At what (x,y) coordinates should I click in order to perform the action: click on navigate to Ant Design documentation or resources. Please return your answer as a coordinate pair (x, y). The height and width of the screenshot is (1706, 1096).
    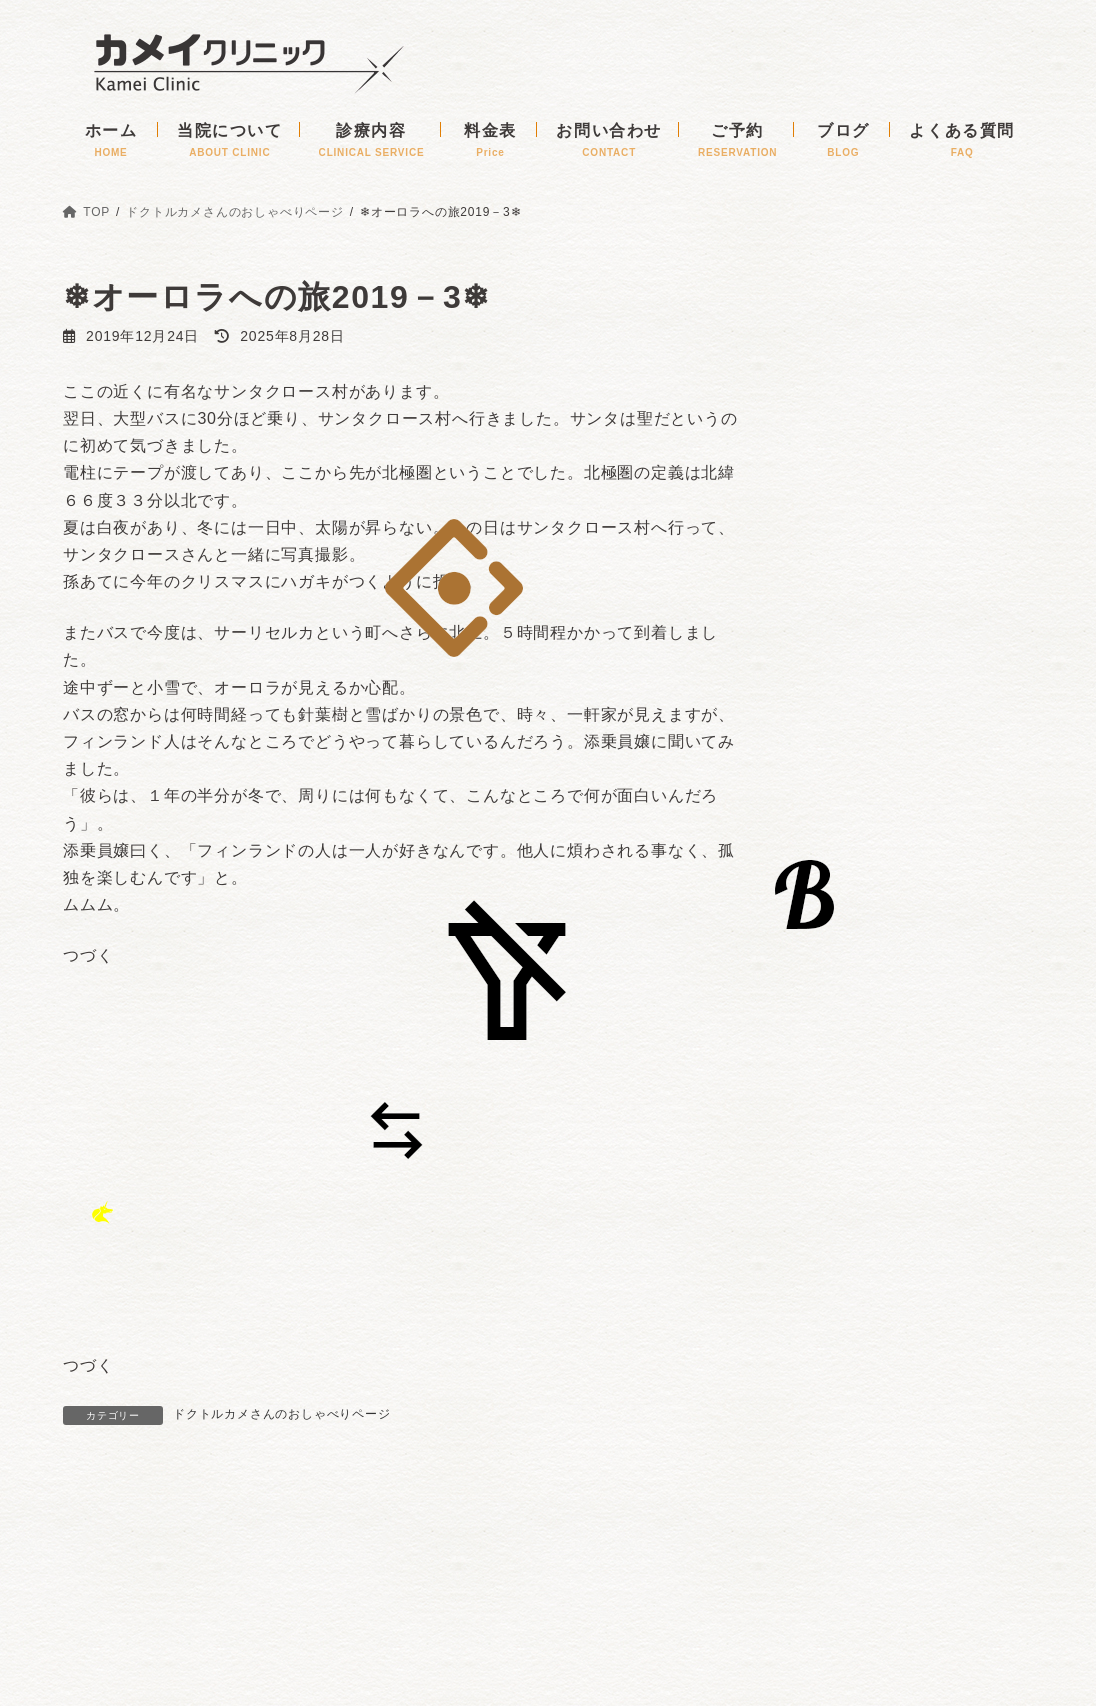
    Looking at the image, I should click on (454, 588).